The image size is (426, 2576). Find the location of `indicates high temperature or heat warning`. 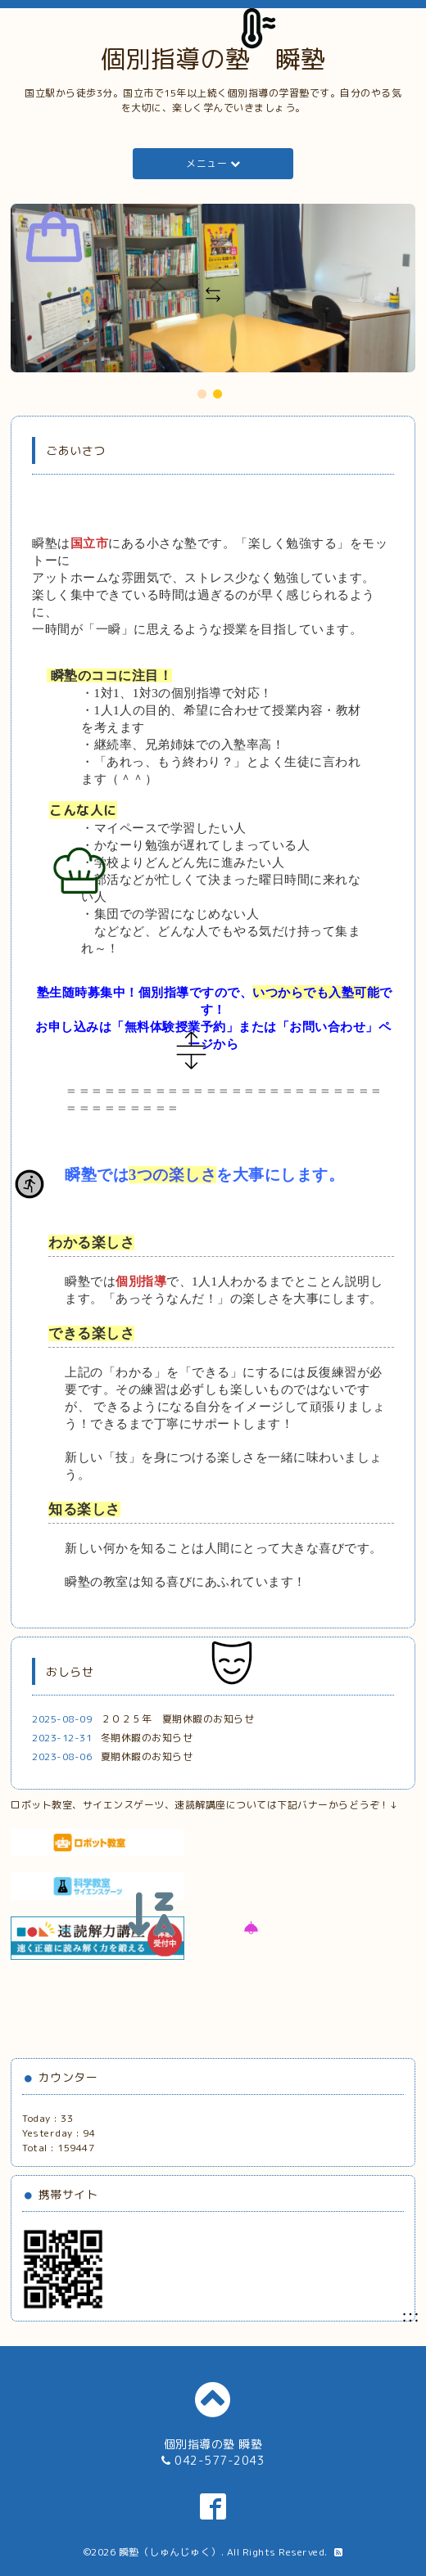

indicates high temperature or heat warning is located at coordinates (255, 28).